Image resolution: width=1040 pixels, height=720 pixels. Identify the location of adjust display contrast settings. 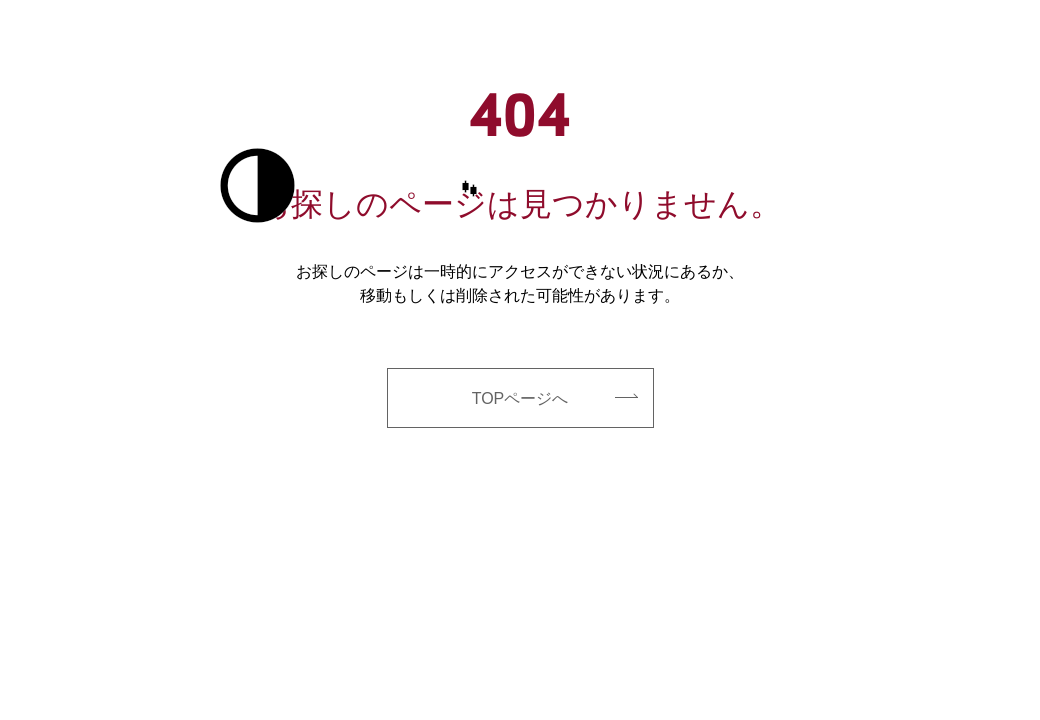
(257, 185).